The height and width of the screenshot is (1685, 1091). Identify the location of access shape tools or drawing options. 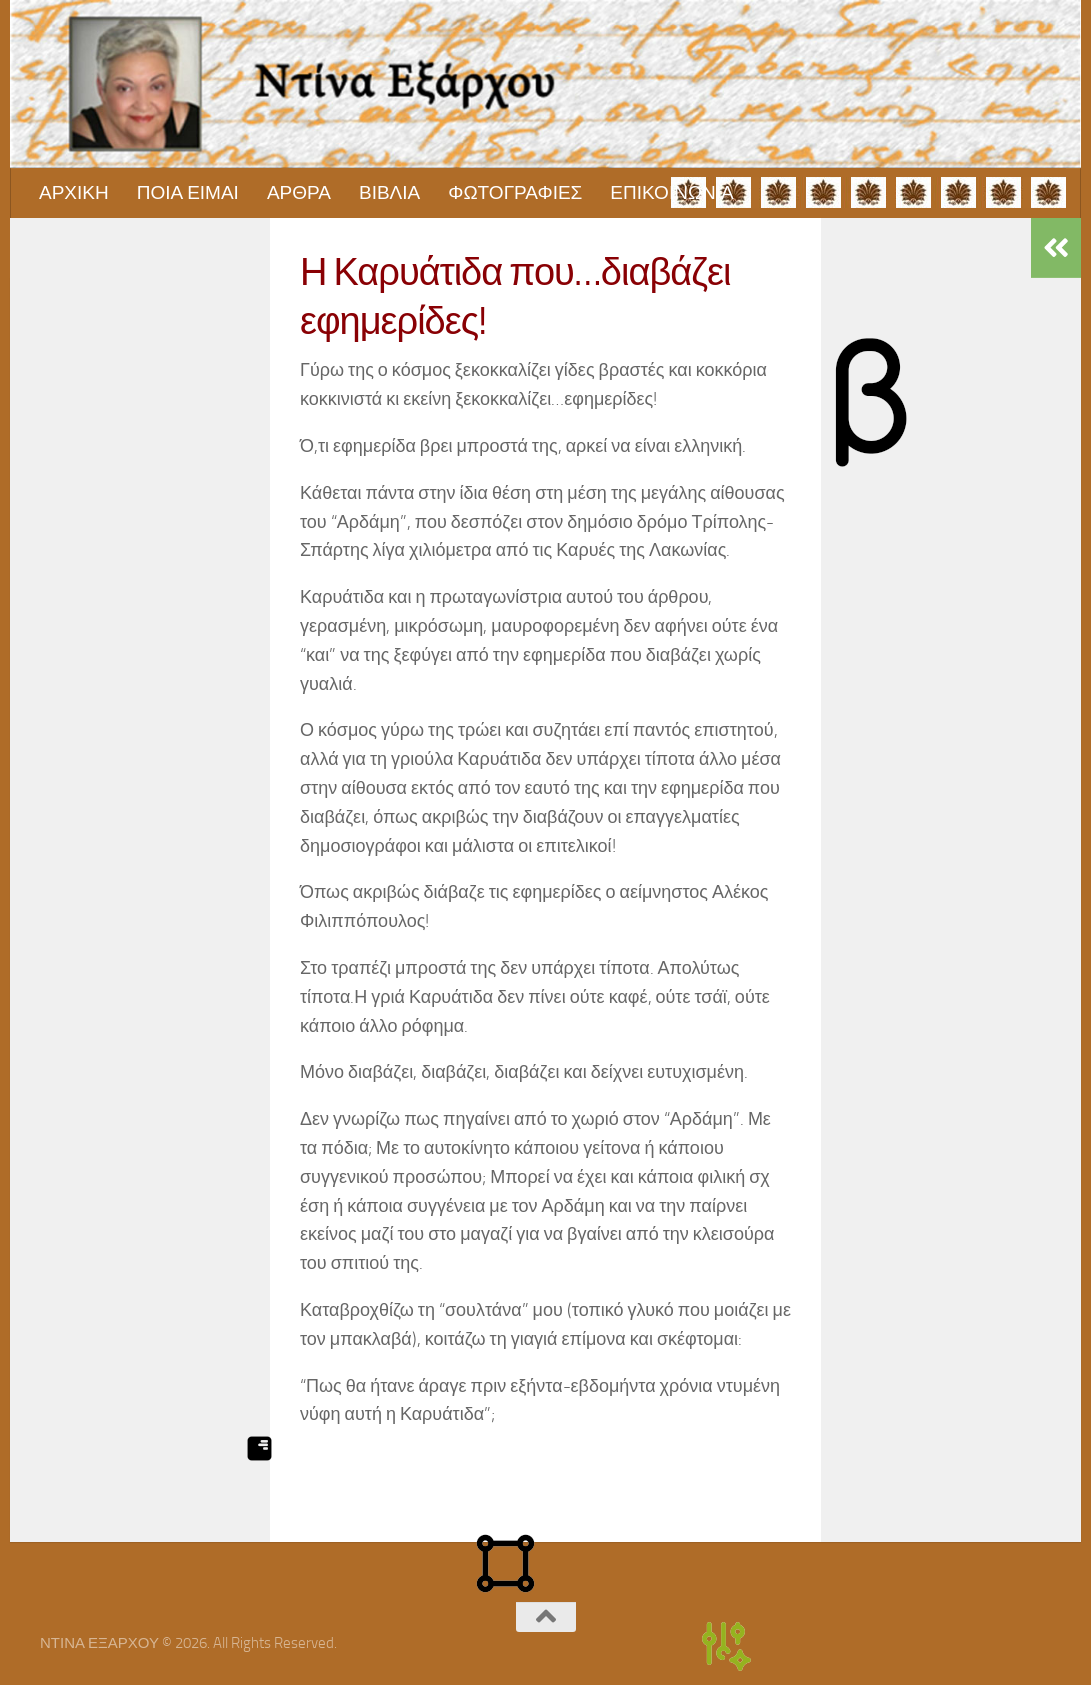
(505, 1563).